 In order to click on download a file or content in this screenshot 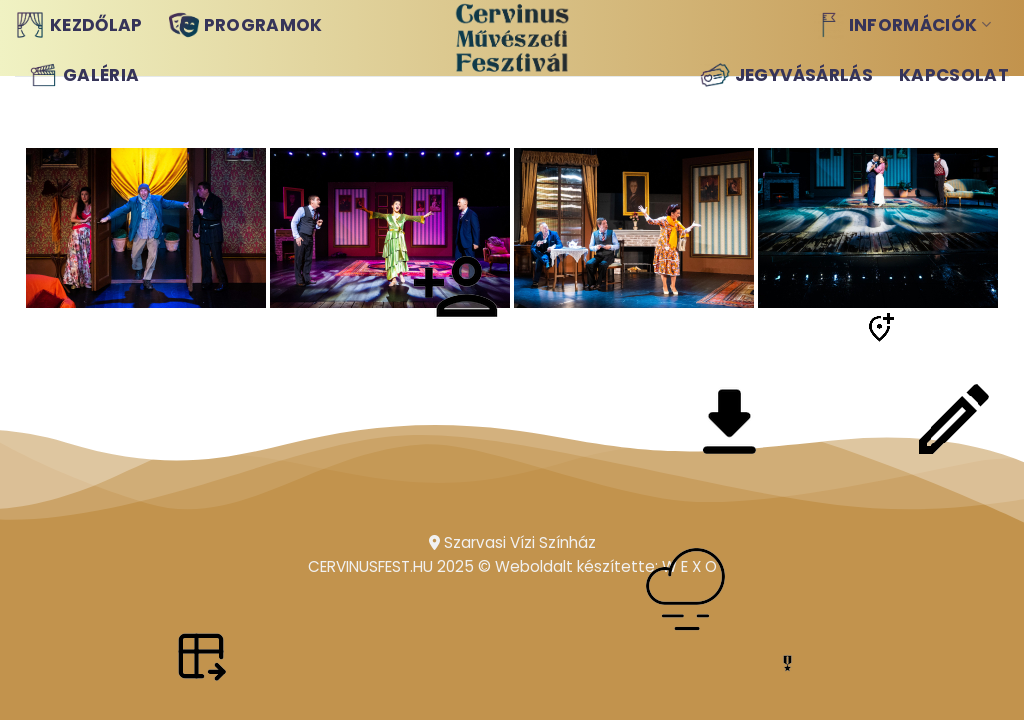, I will do `click(729, 423)`.